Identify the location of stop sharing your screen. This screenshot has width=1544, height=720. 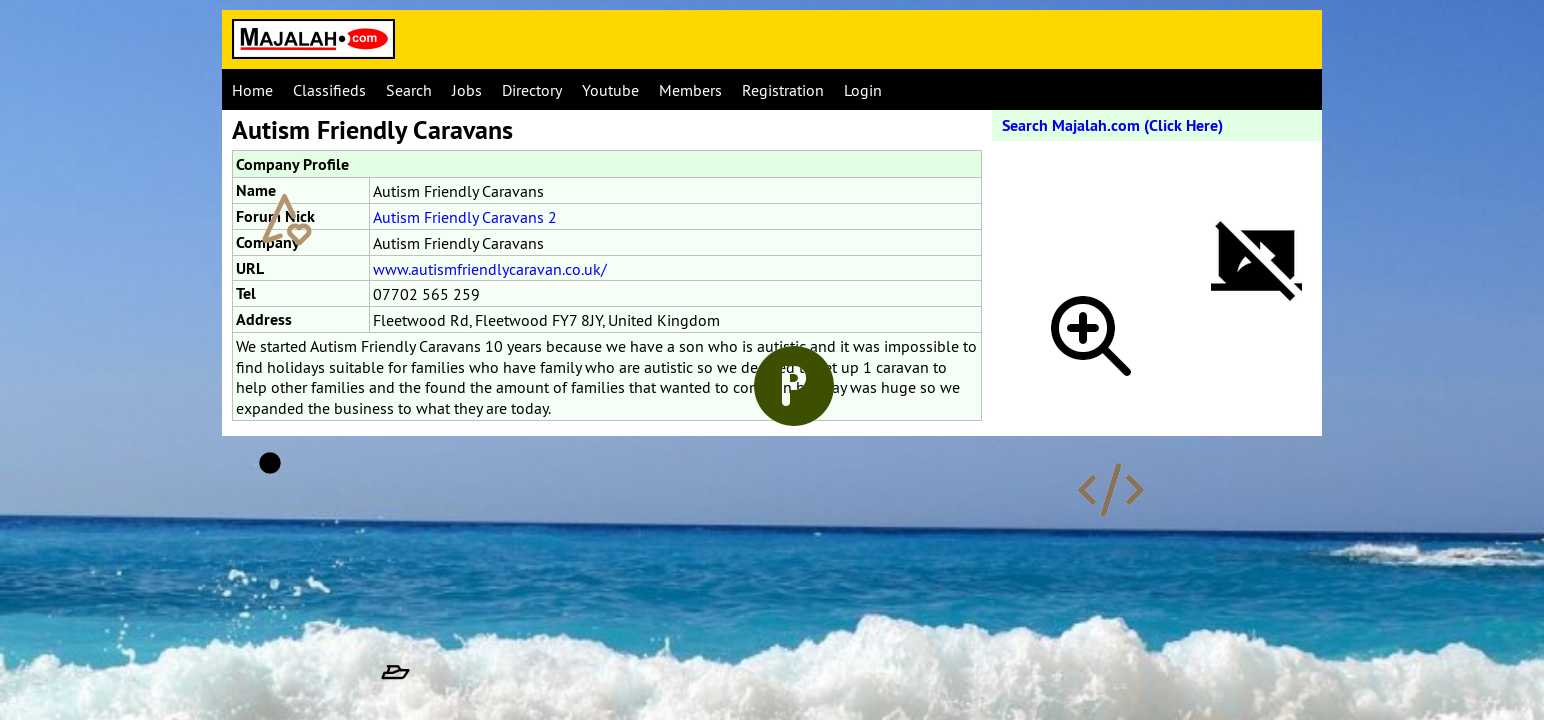
(1256, 260).